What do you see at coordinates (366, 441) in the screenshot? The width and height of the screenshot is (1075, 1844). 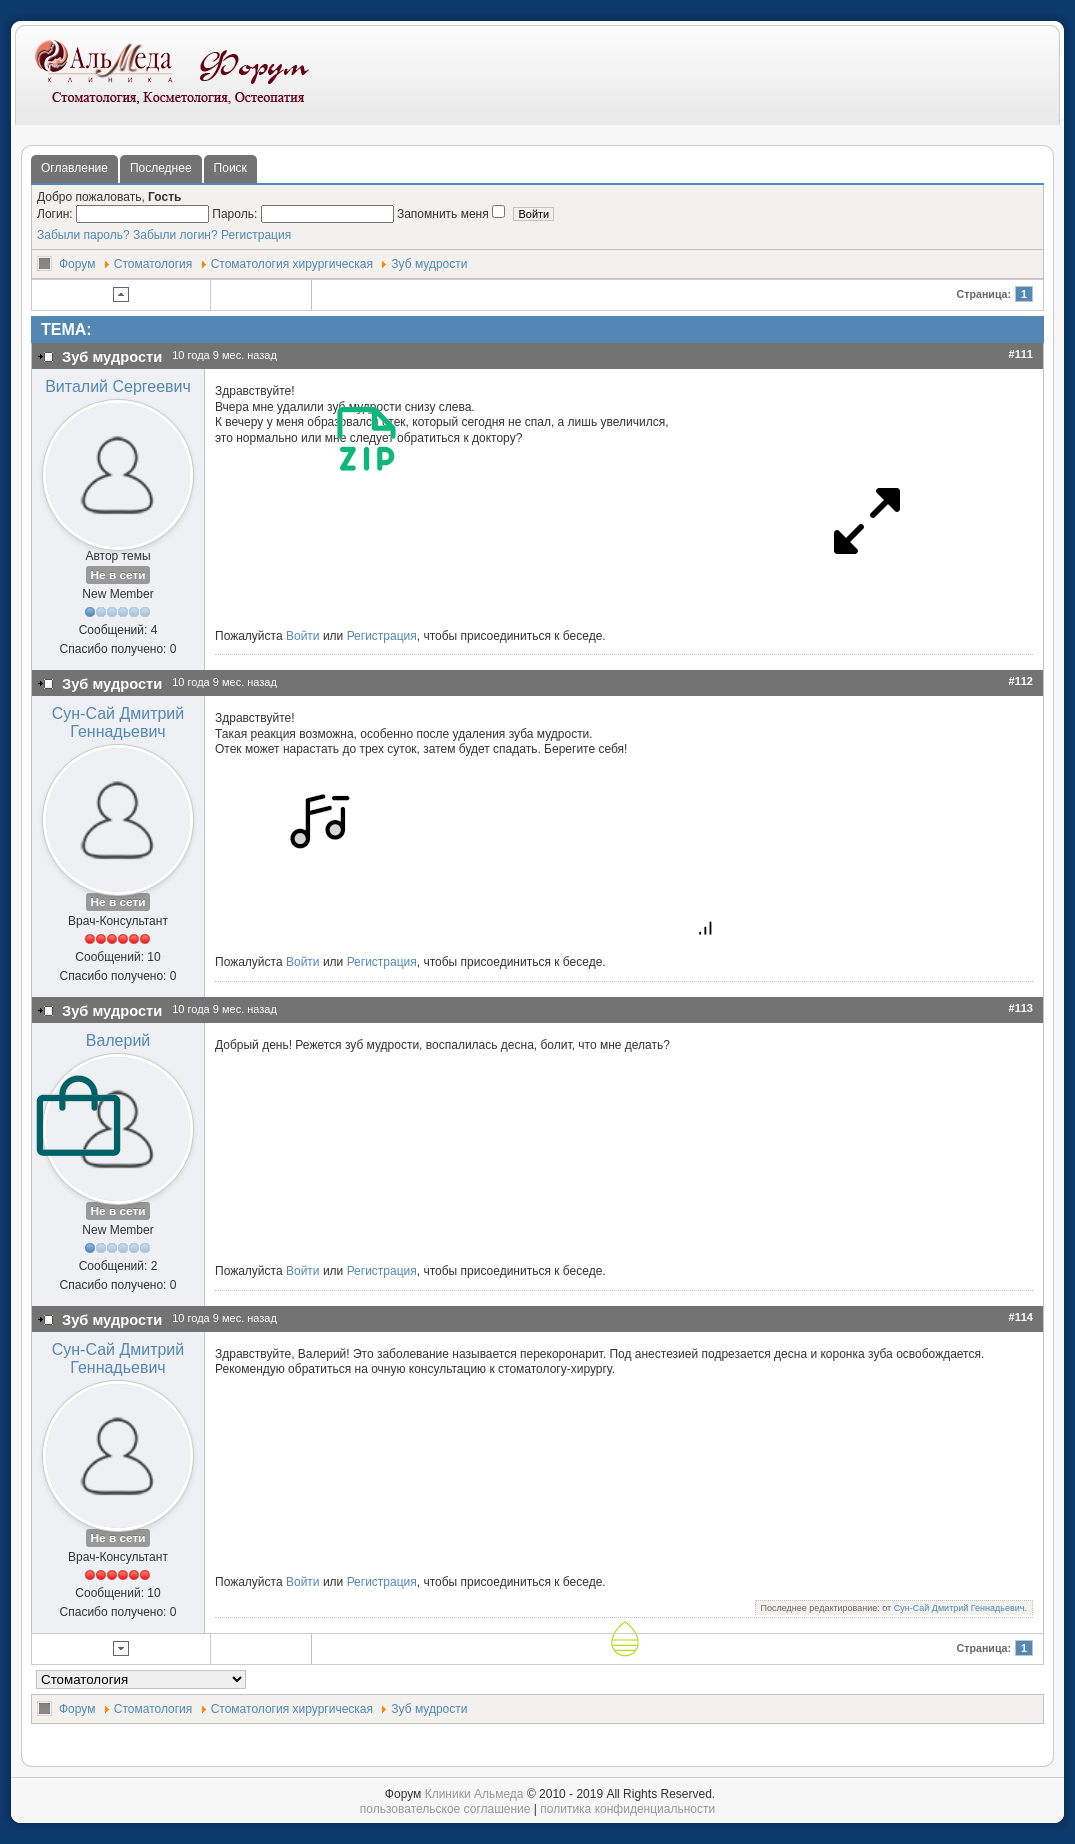 I see `compress files into a zip archive` at bounding box center [366, 441].